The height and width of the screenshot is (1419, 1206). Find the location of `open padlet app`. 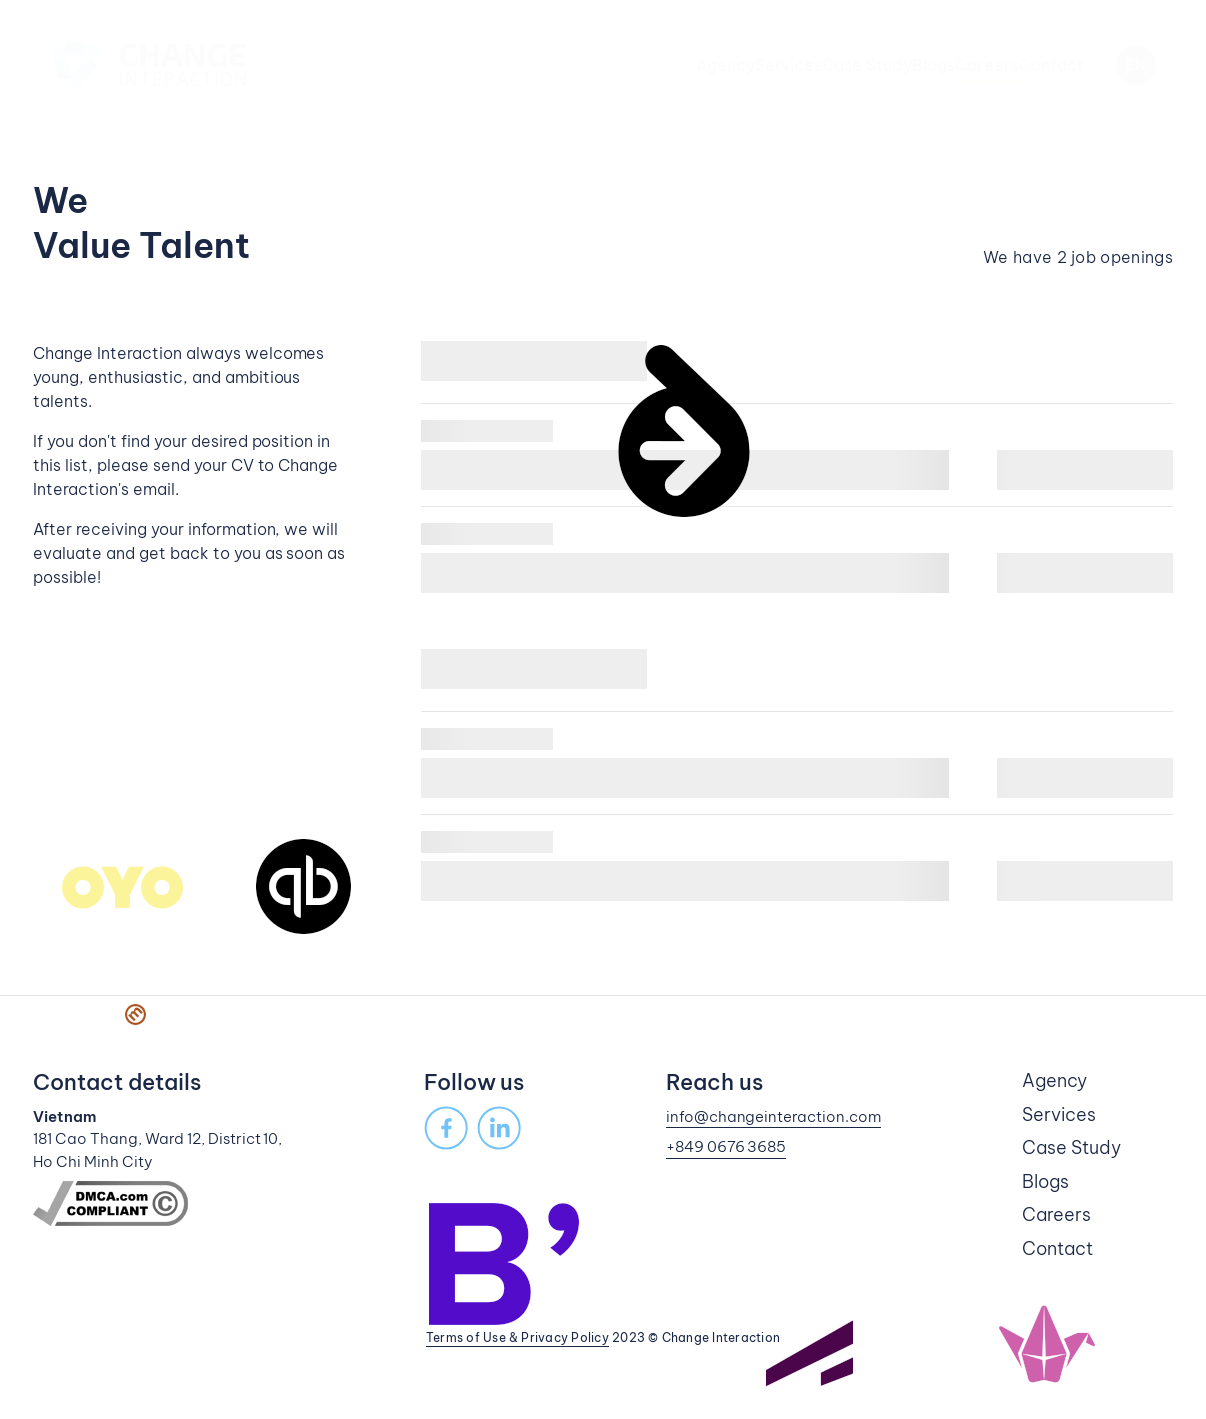

open padlet app is located at coordinates (1047, 1344).